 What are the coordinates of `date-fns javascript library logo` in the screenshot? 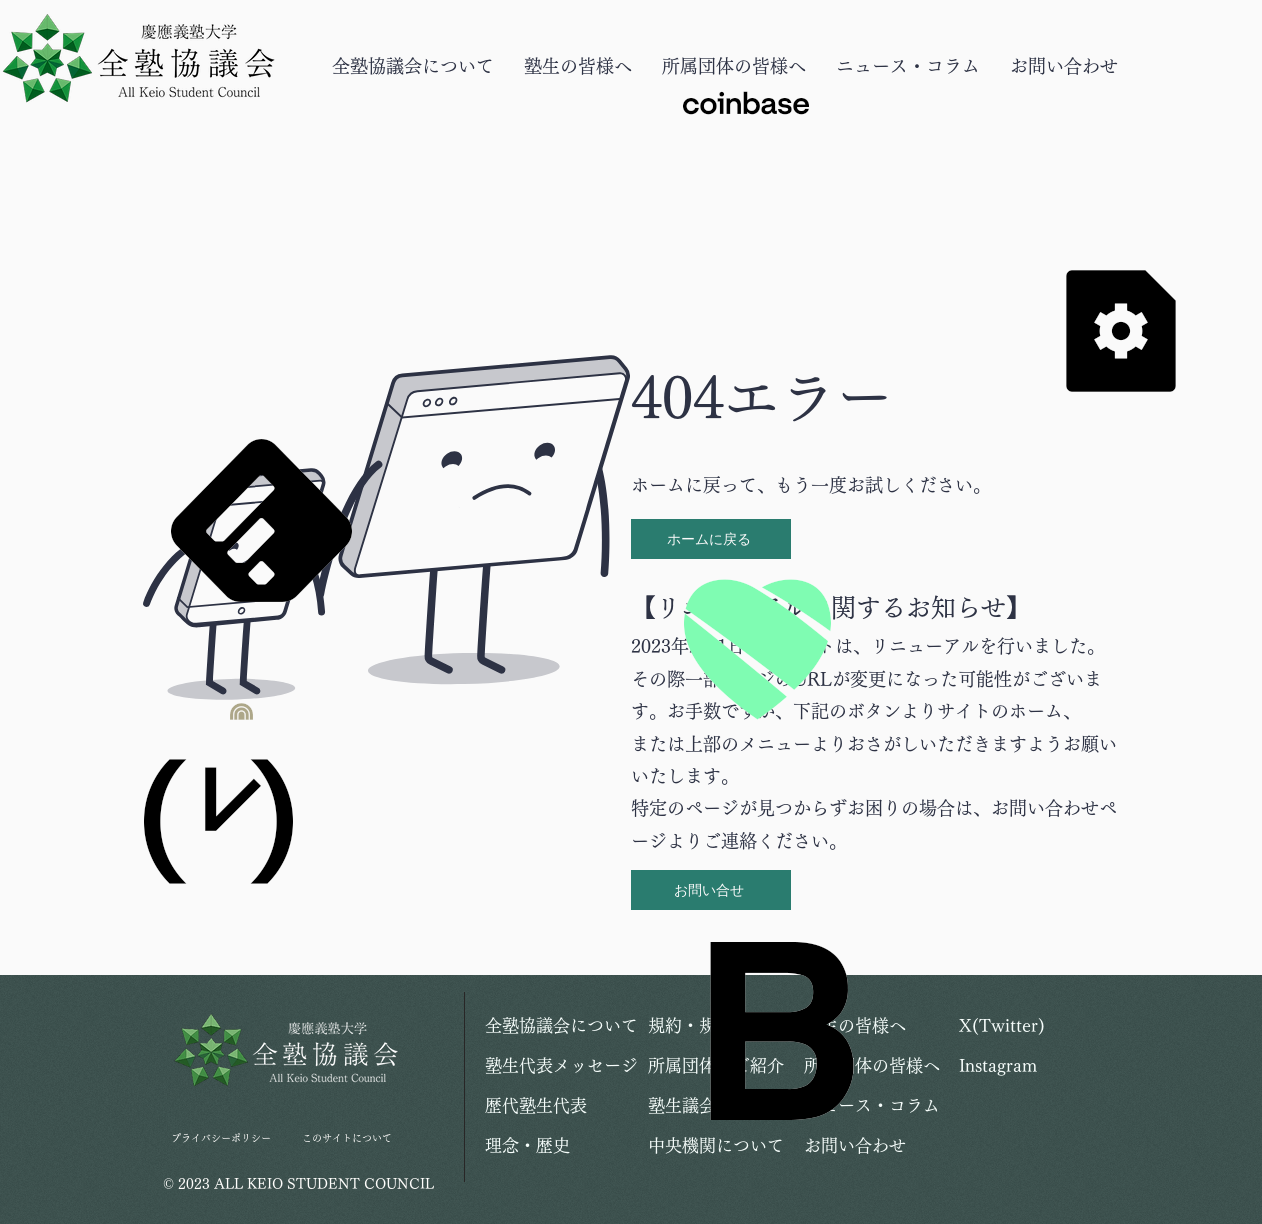 It's located at (218, 821).